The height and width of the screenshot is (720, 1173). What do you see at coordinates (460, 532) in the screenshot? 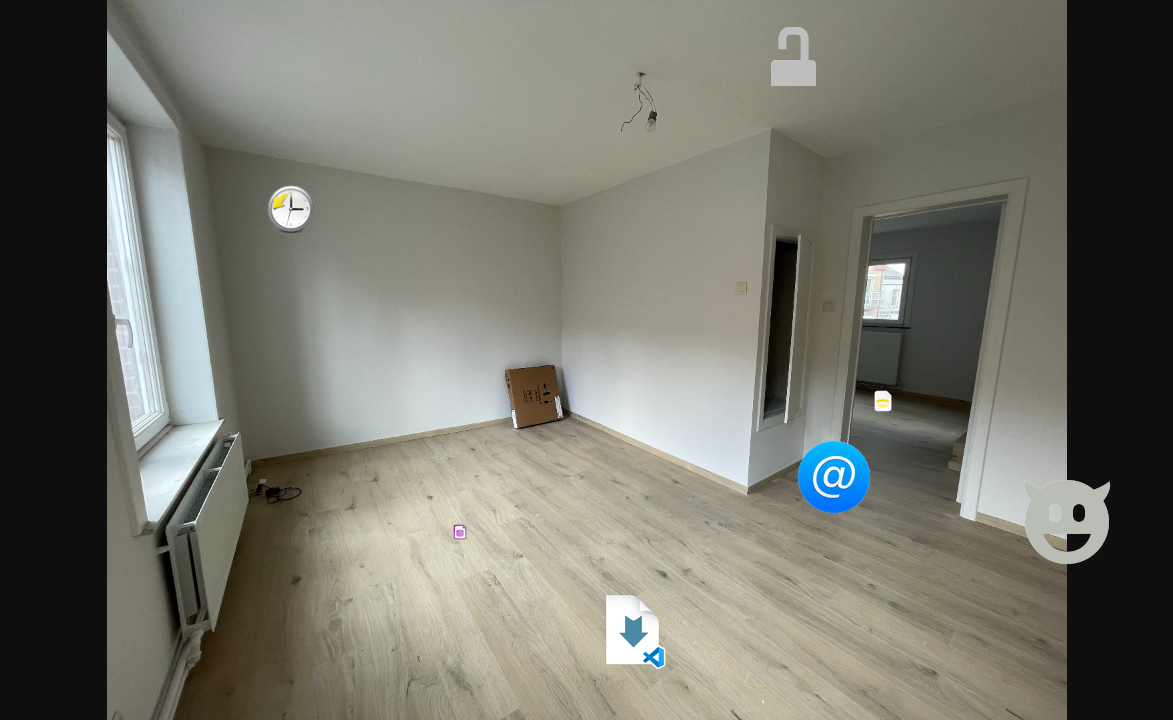
I see `a libreoffice base database file` at bounding box center [460, 532].